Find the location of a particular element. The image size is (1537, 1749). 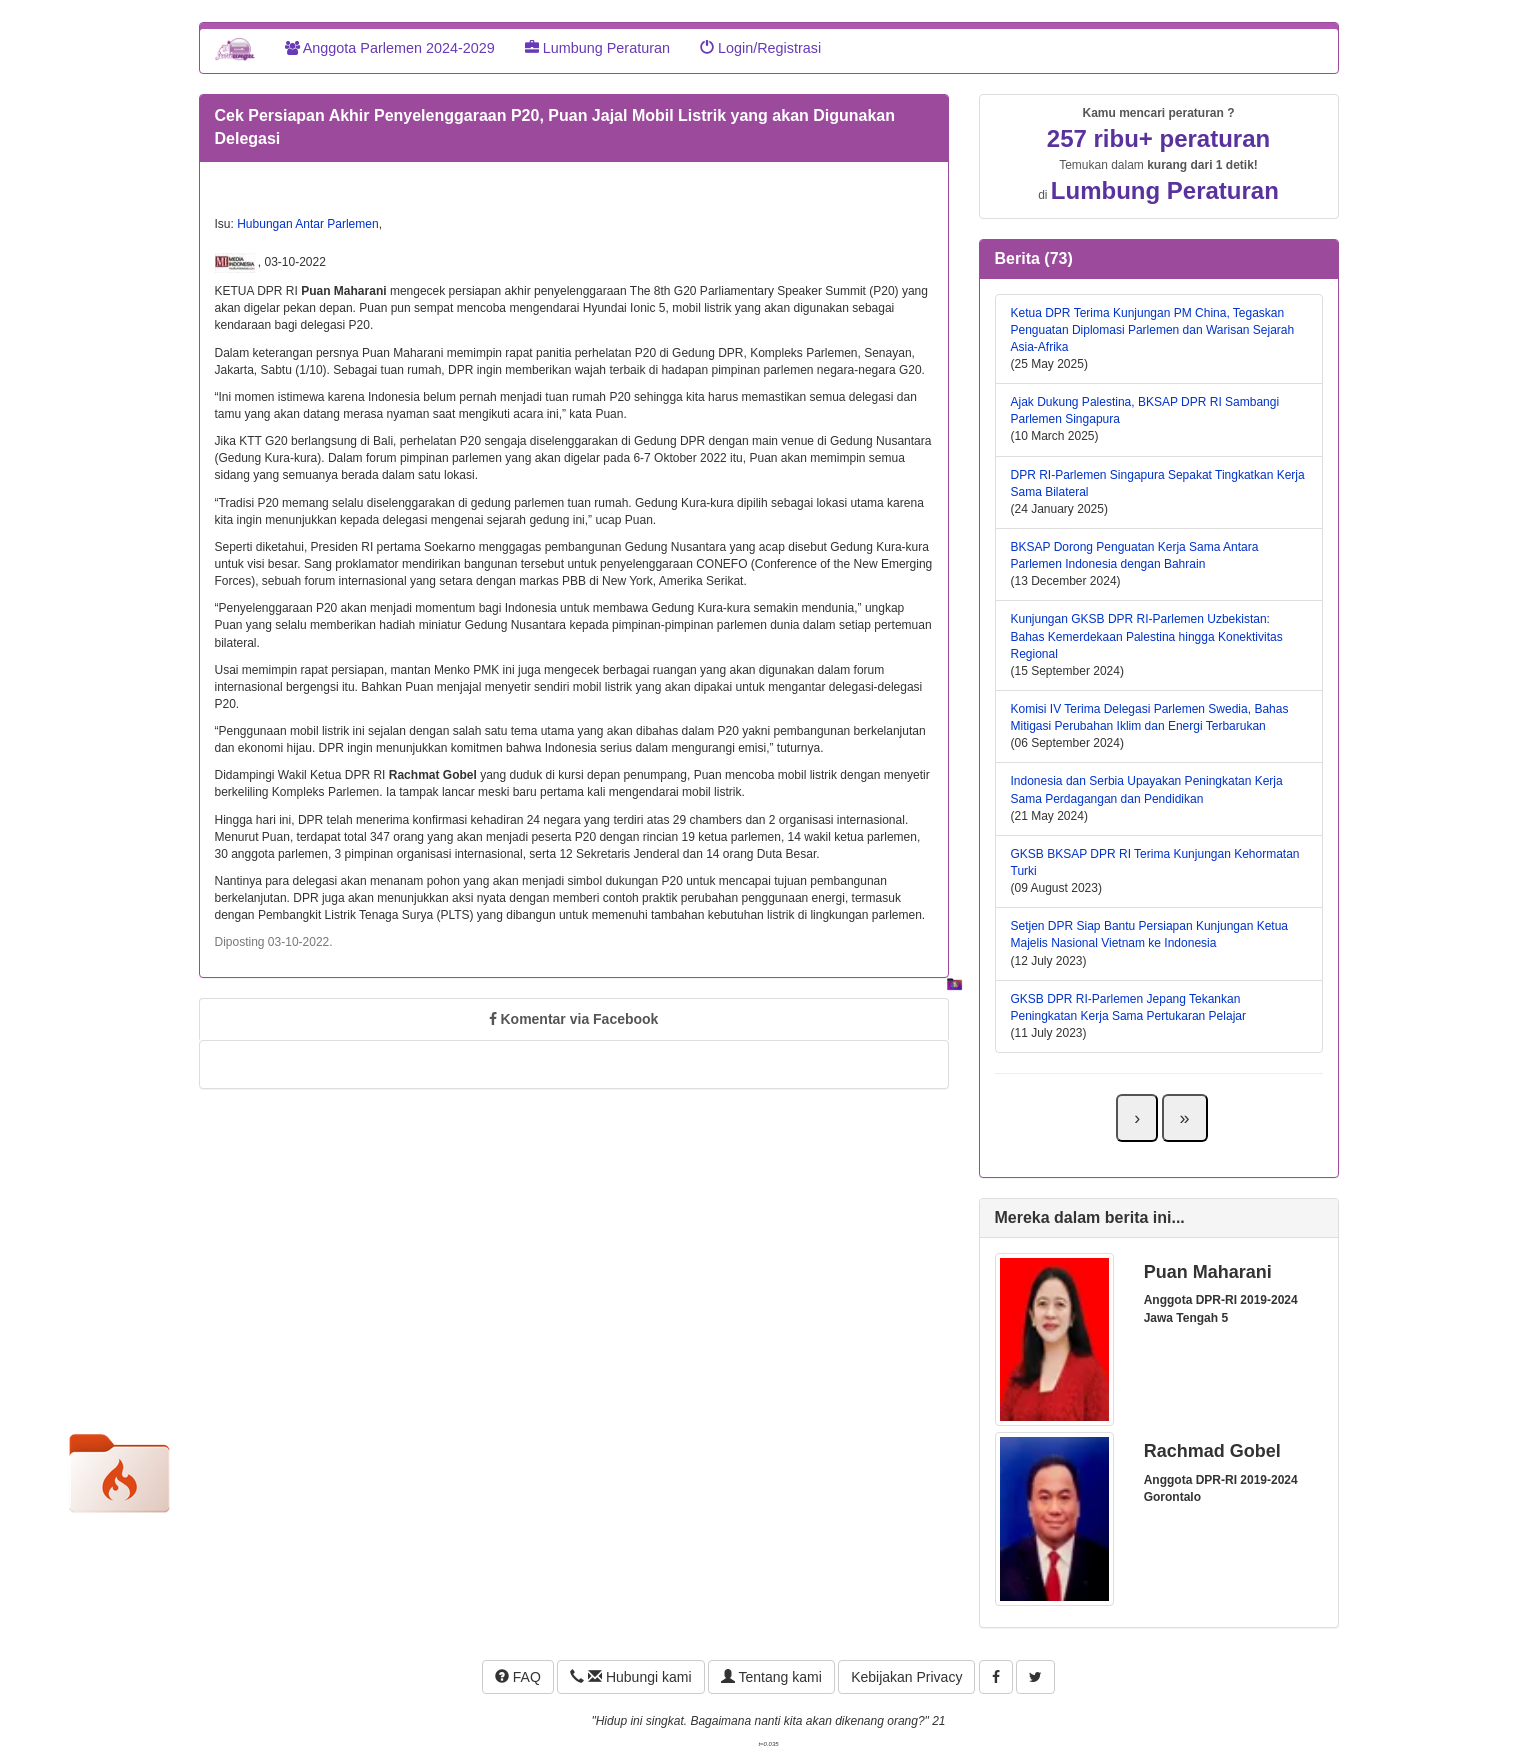

open Leonardo.ai project folder is located at coordinates (954, 984).